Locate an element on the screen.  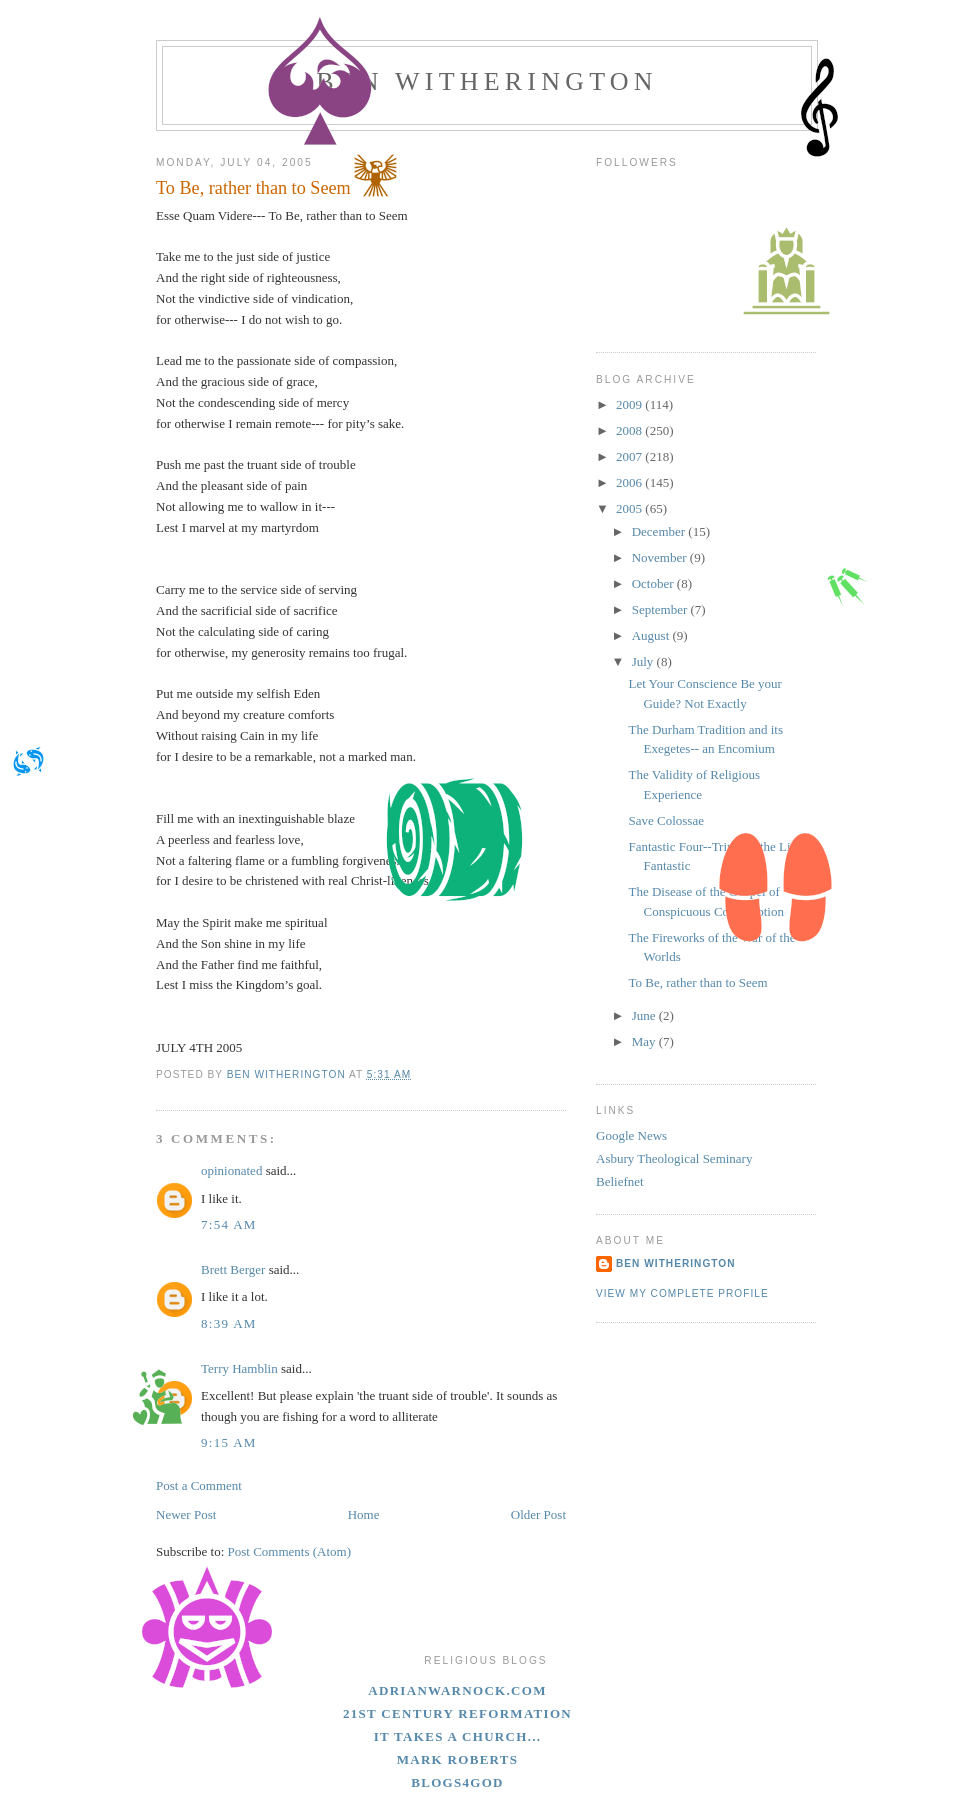
access comfort or relaxation settings is located at coordinates (775, 885).